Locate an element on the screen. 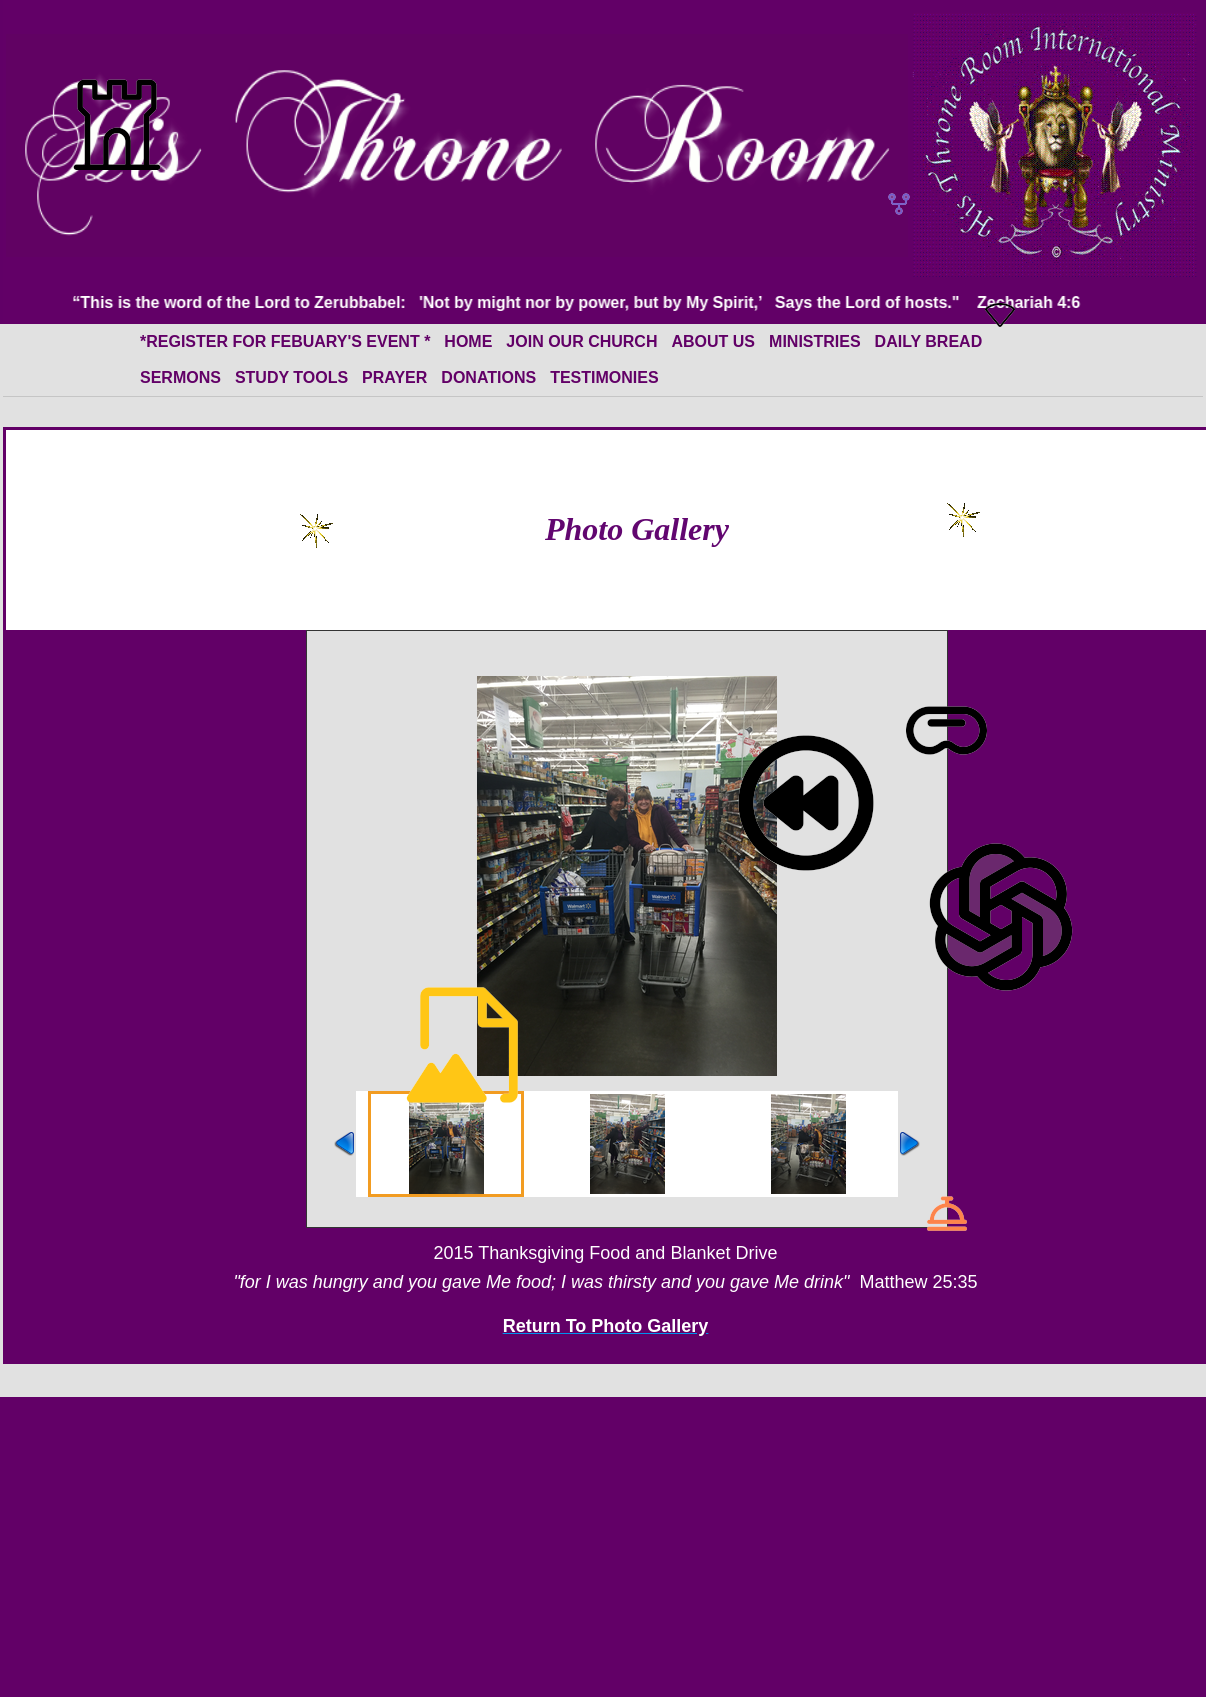 This screenshot has height=1697, width=1206. access castle or fortress-themed content is located at coordinates (117, 123).